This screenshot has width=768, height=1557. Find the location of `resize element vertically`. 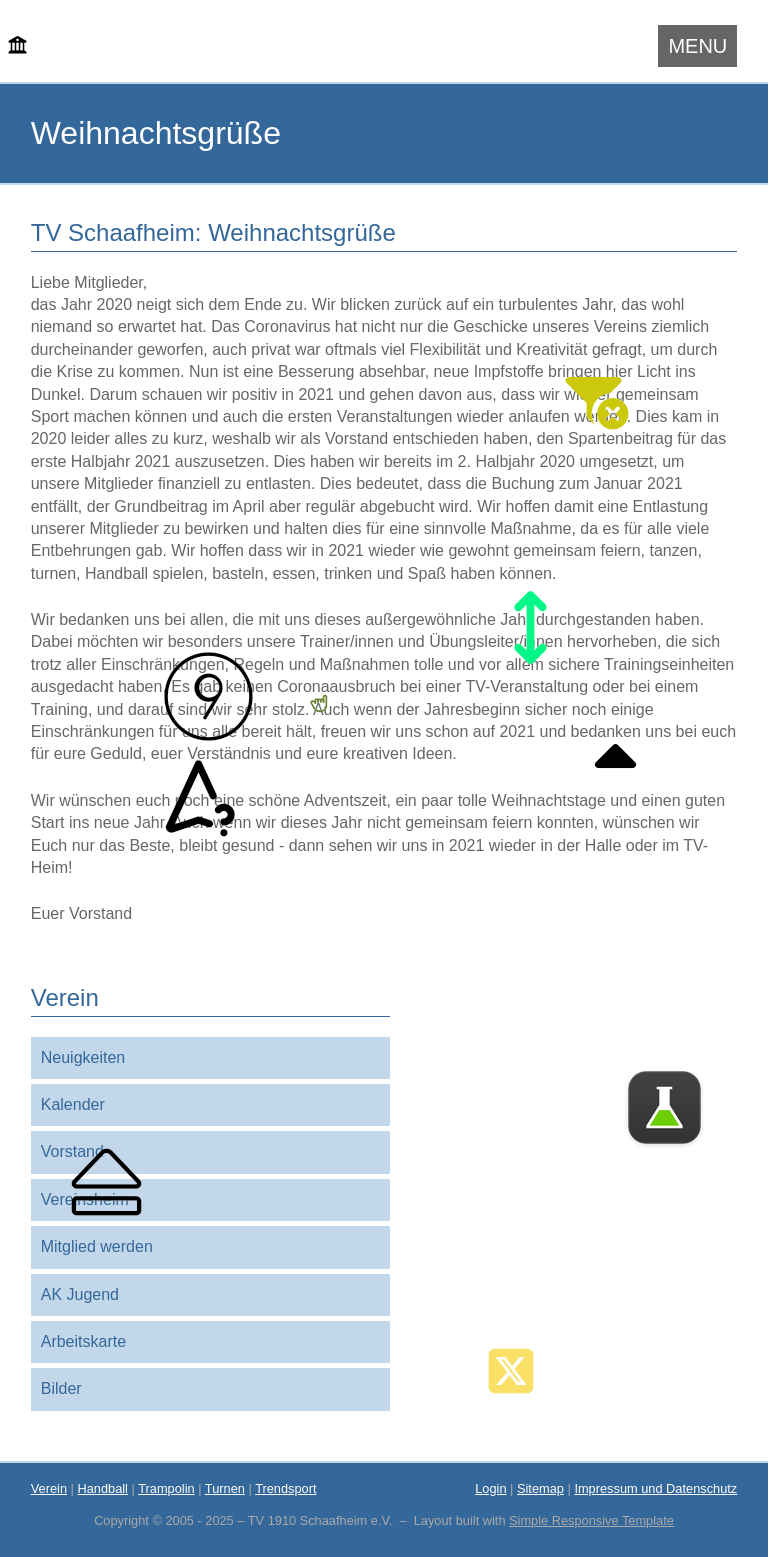

resize element vertically is located at coordinates (530, 627).